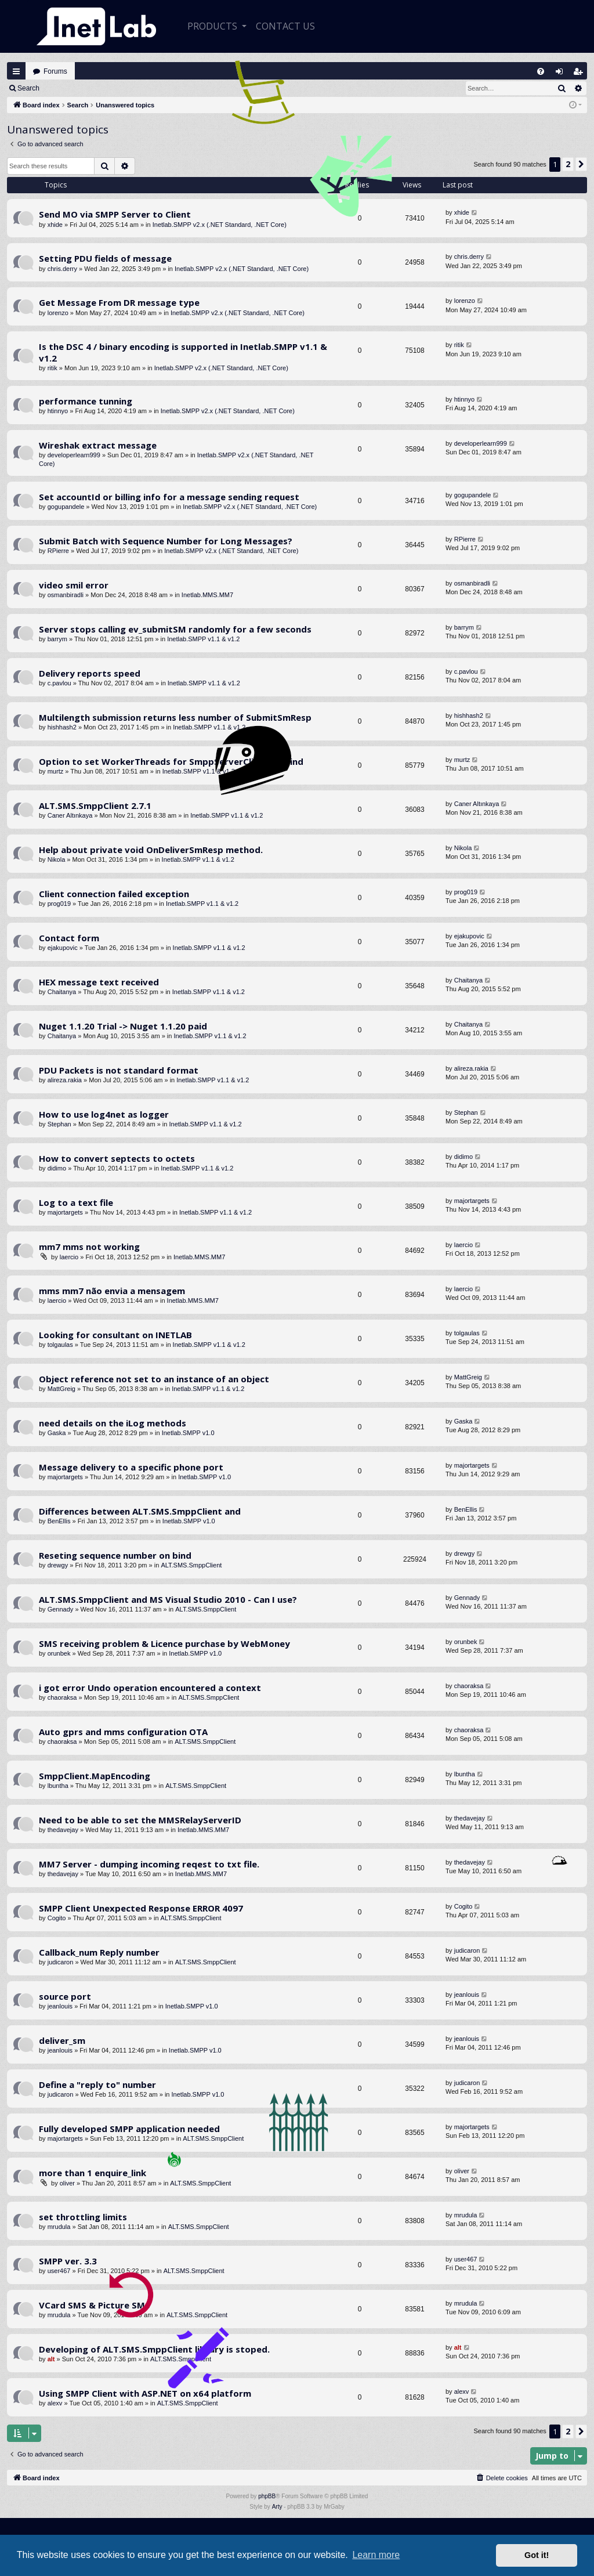 The image size is (594, 2576). I want to click on activate fire vision or heat detection mode, so click(174, 2159).